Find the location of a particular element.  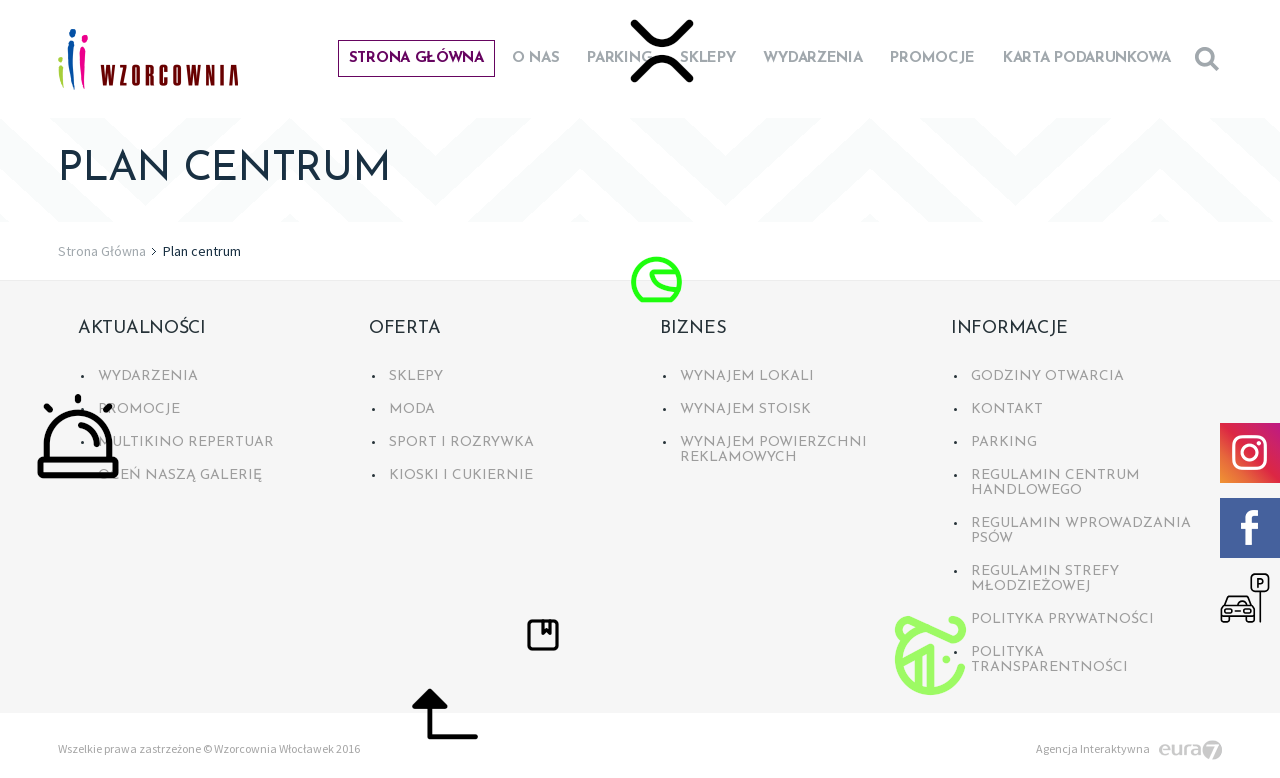

indicates an active alert or warning is located at coordinates (78, 444).